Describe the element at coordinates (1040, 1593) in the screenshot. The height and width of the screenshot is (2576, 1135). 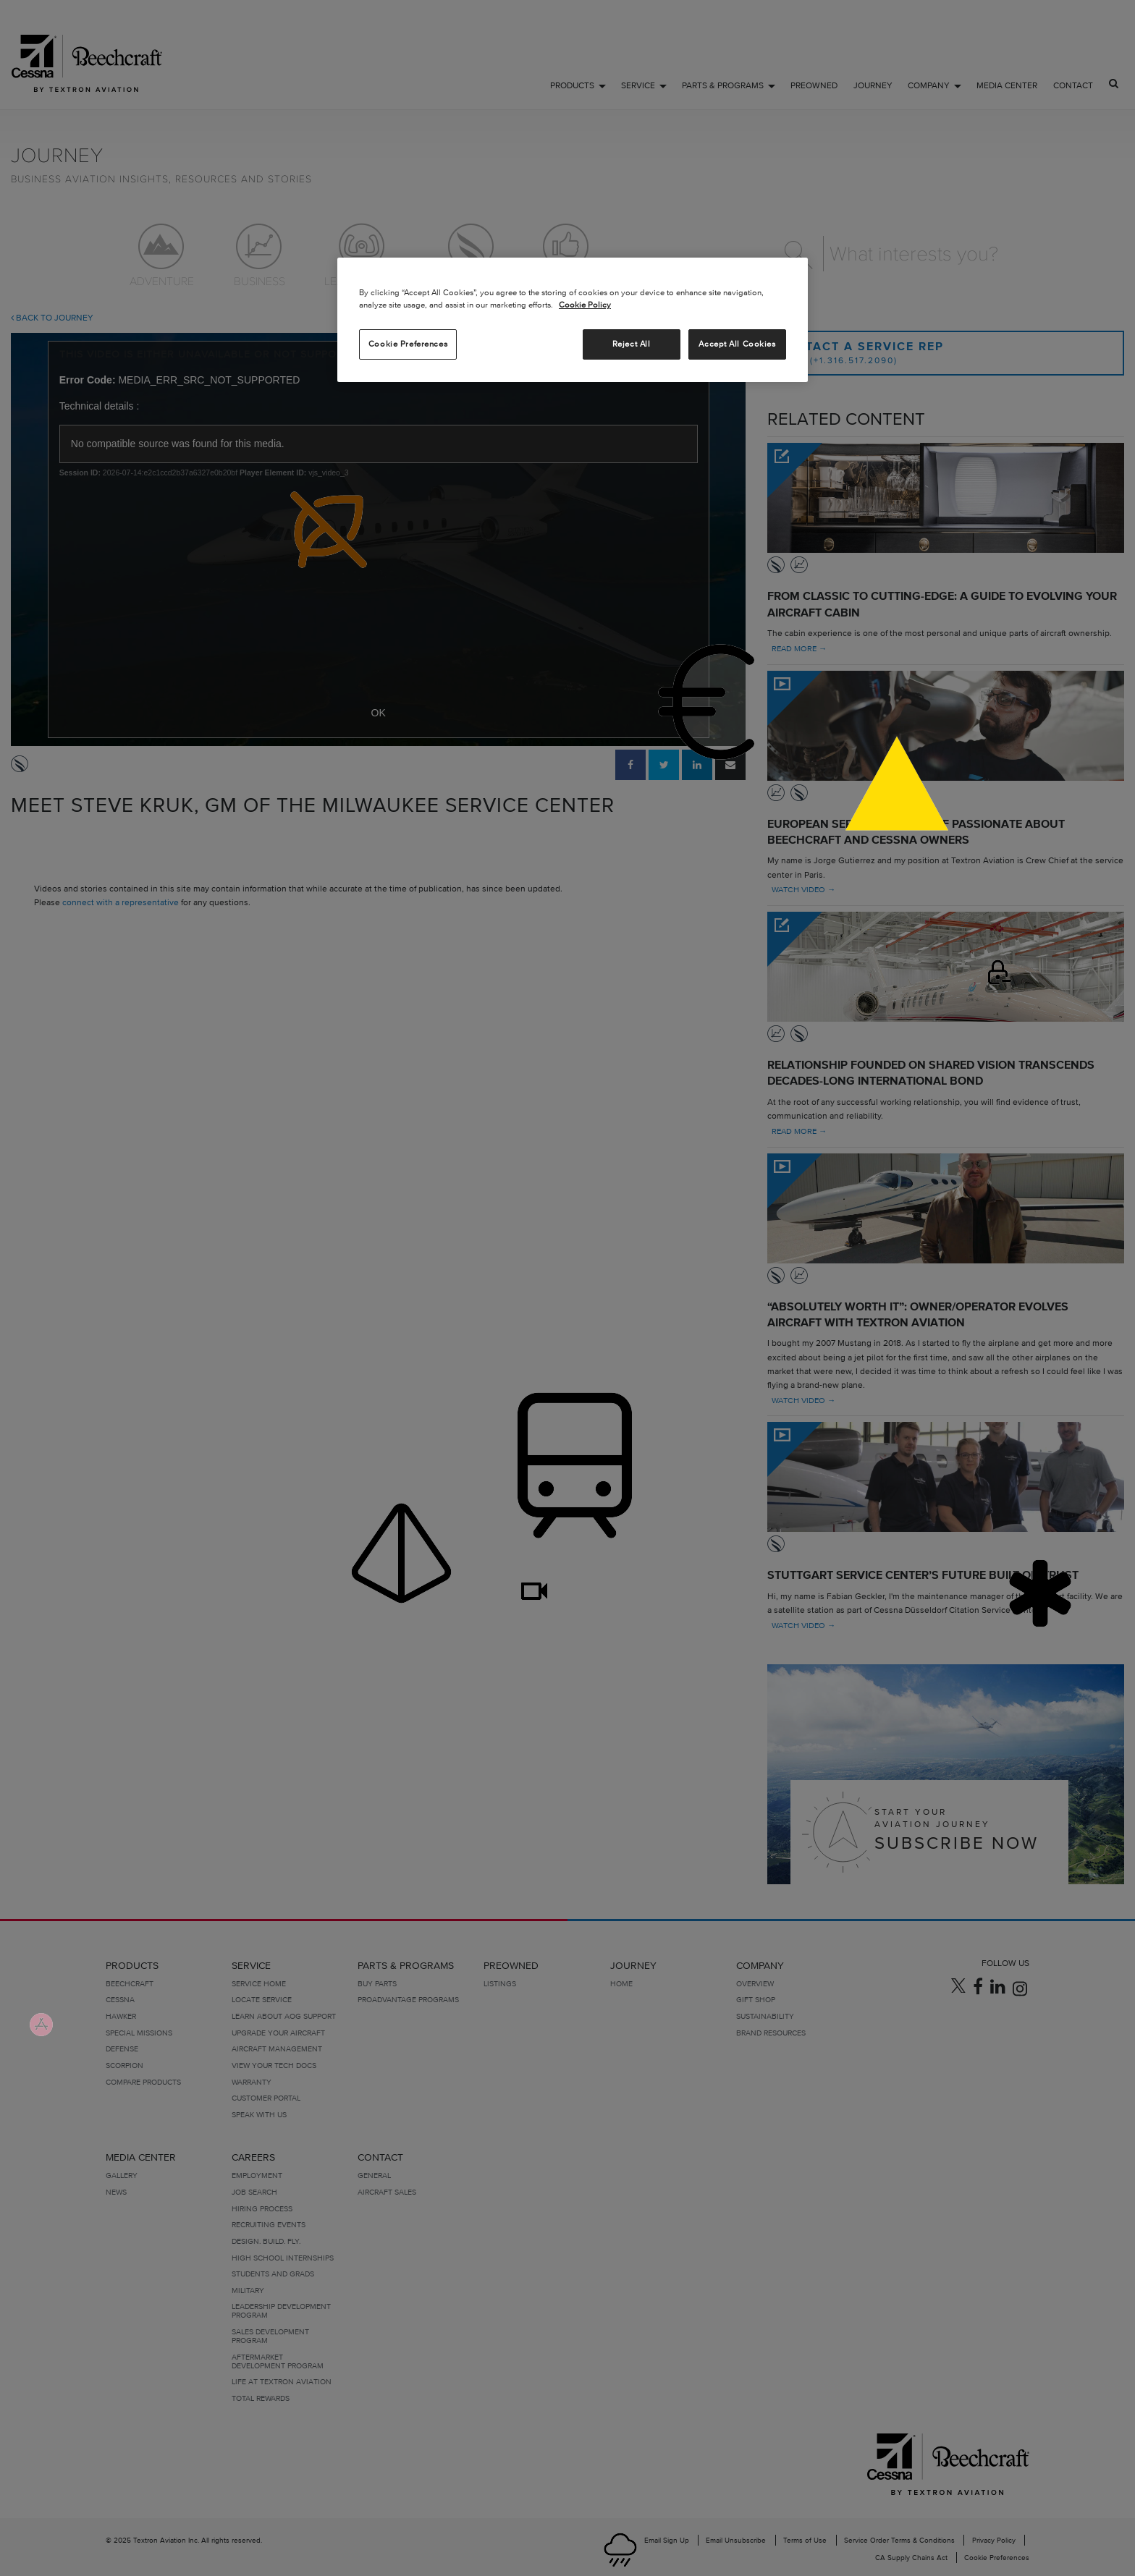
I see `access medical or health-related features` at that location.